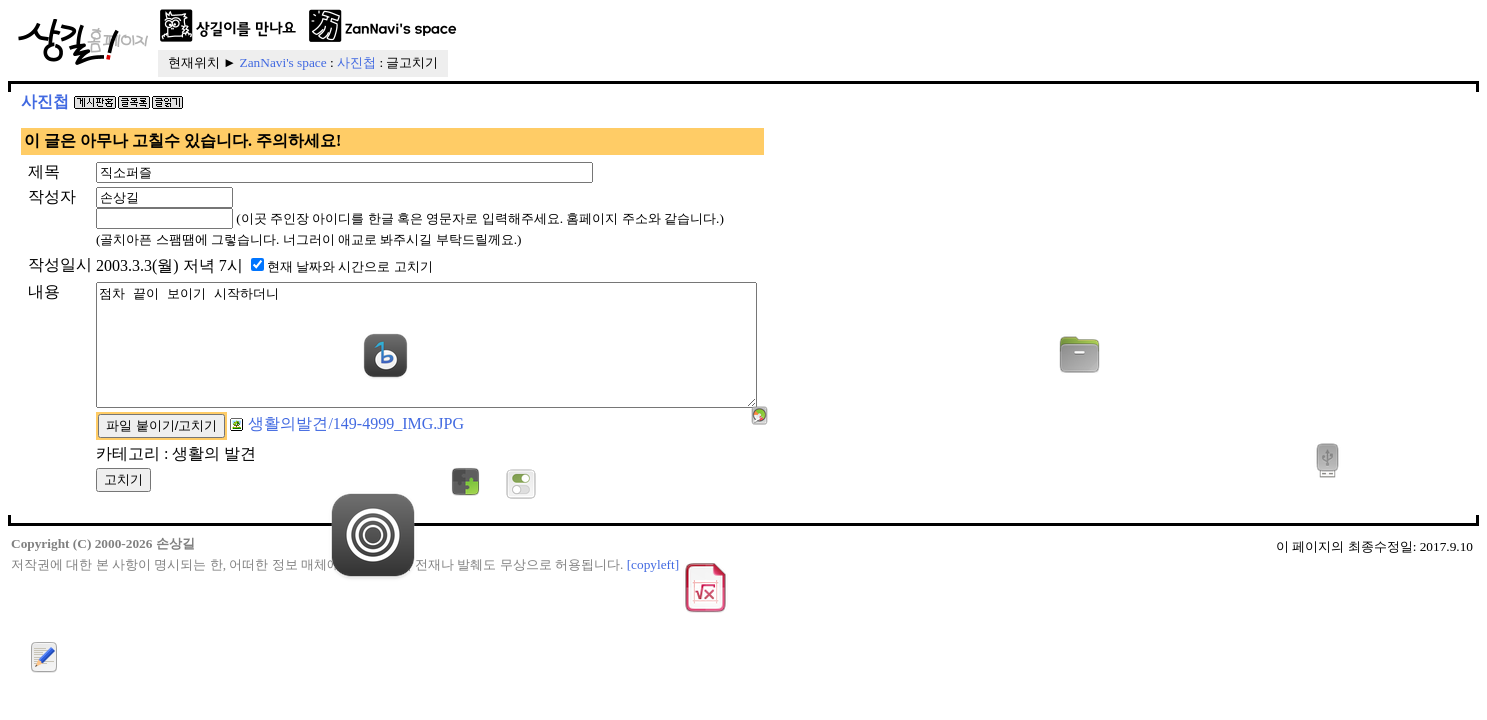  What do you see at coordinates (385, 355) in the screenshot?
I see `open banshee media player` at bounding box center [385, 355].